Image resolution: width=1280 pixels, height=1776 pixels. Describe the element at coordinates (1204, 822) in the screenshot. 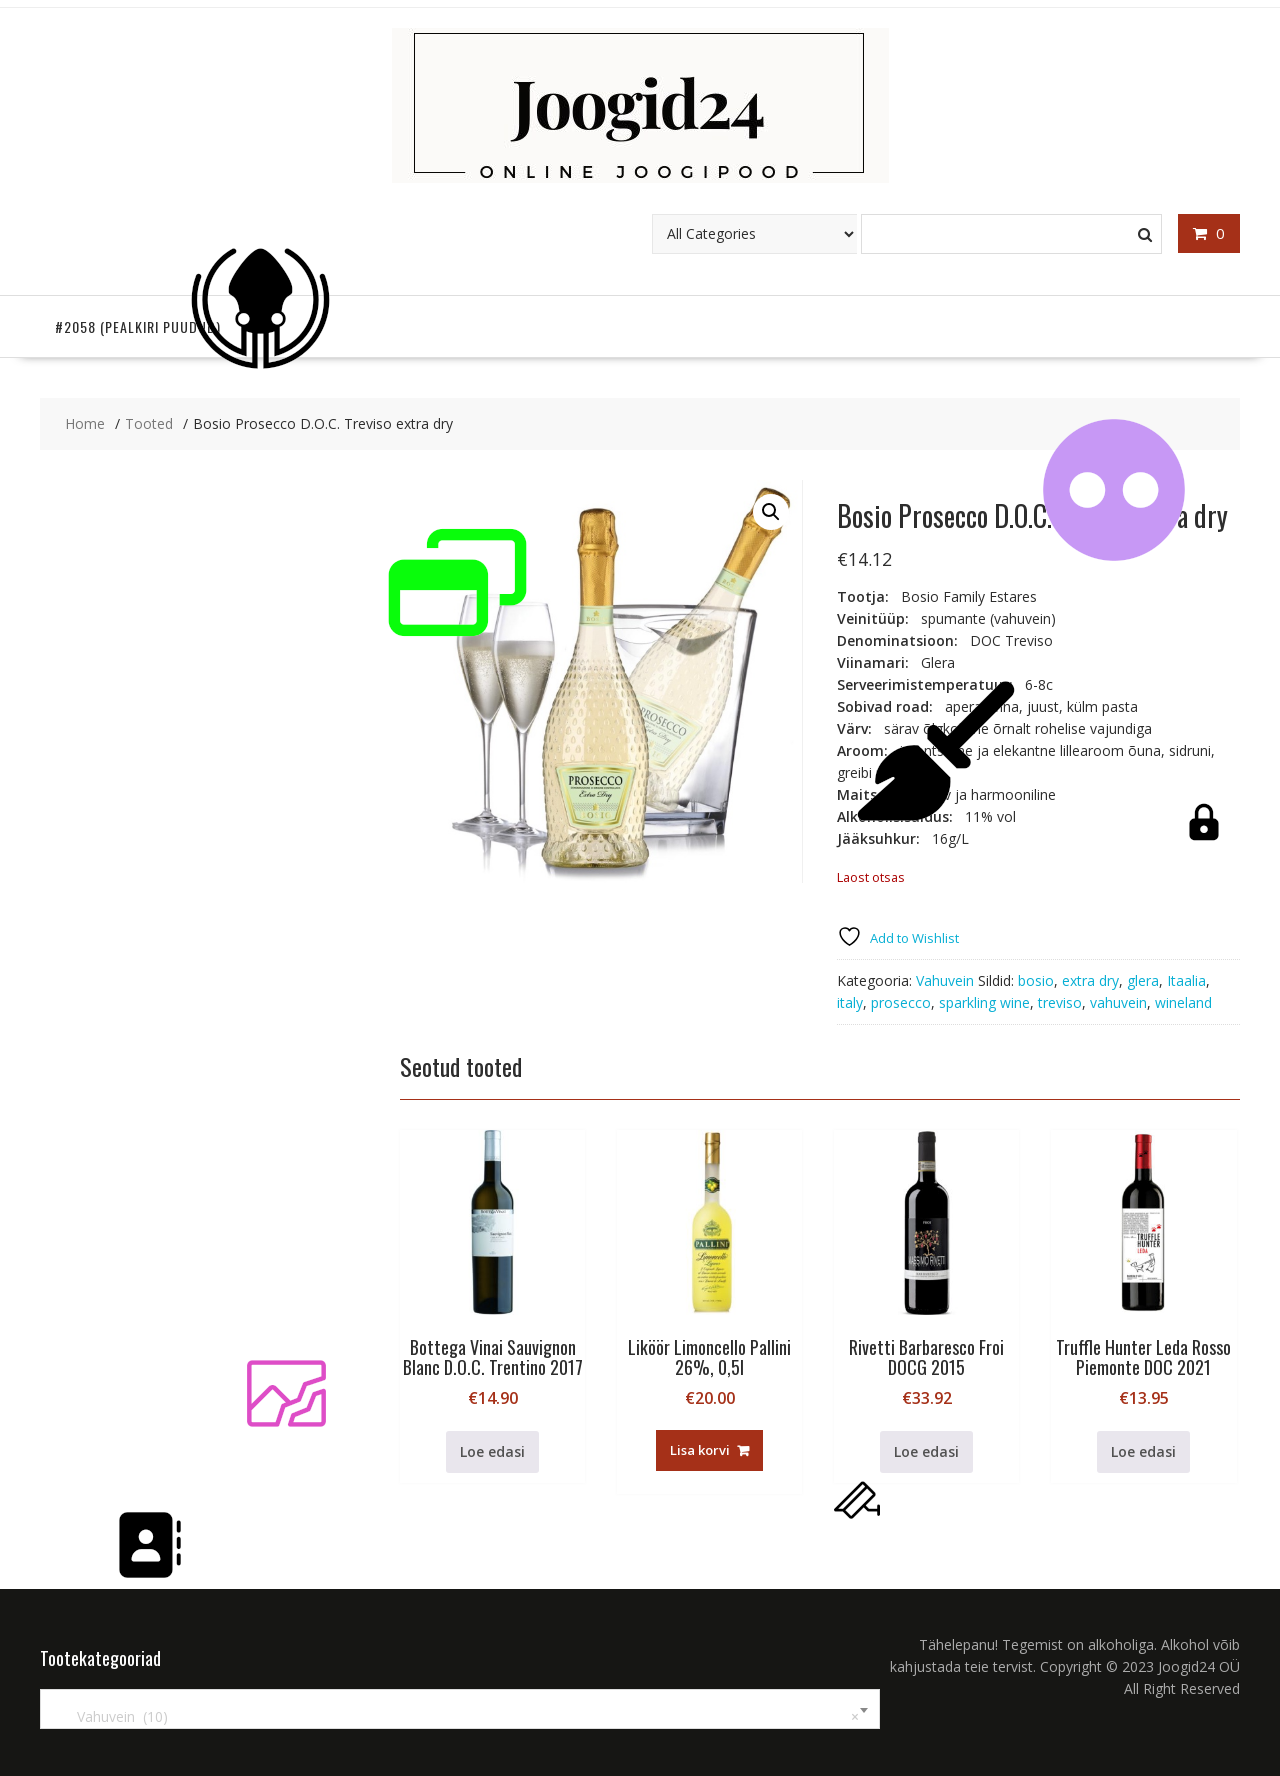

I see `indicates a locked or secured item` at that location.